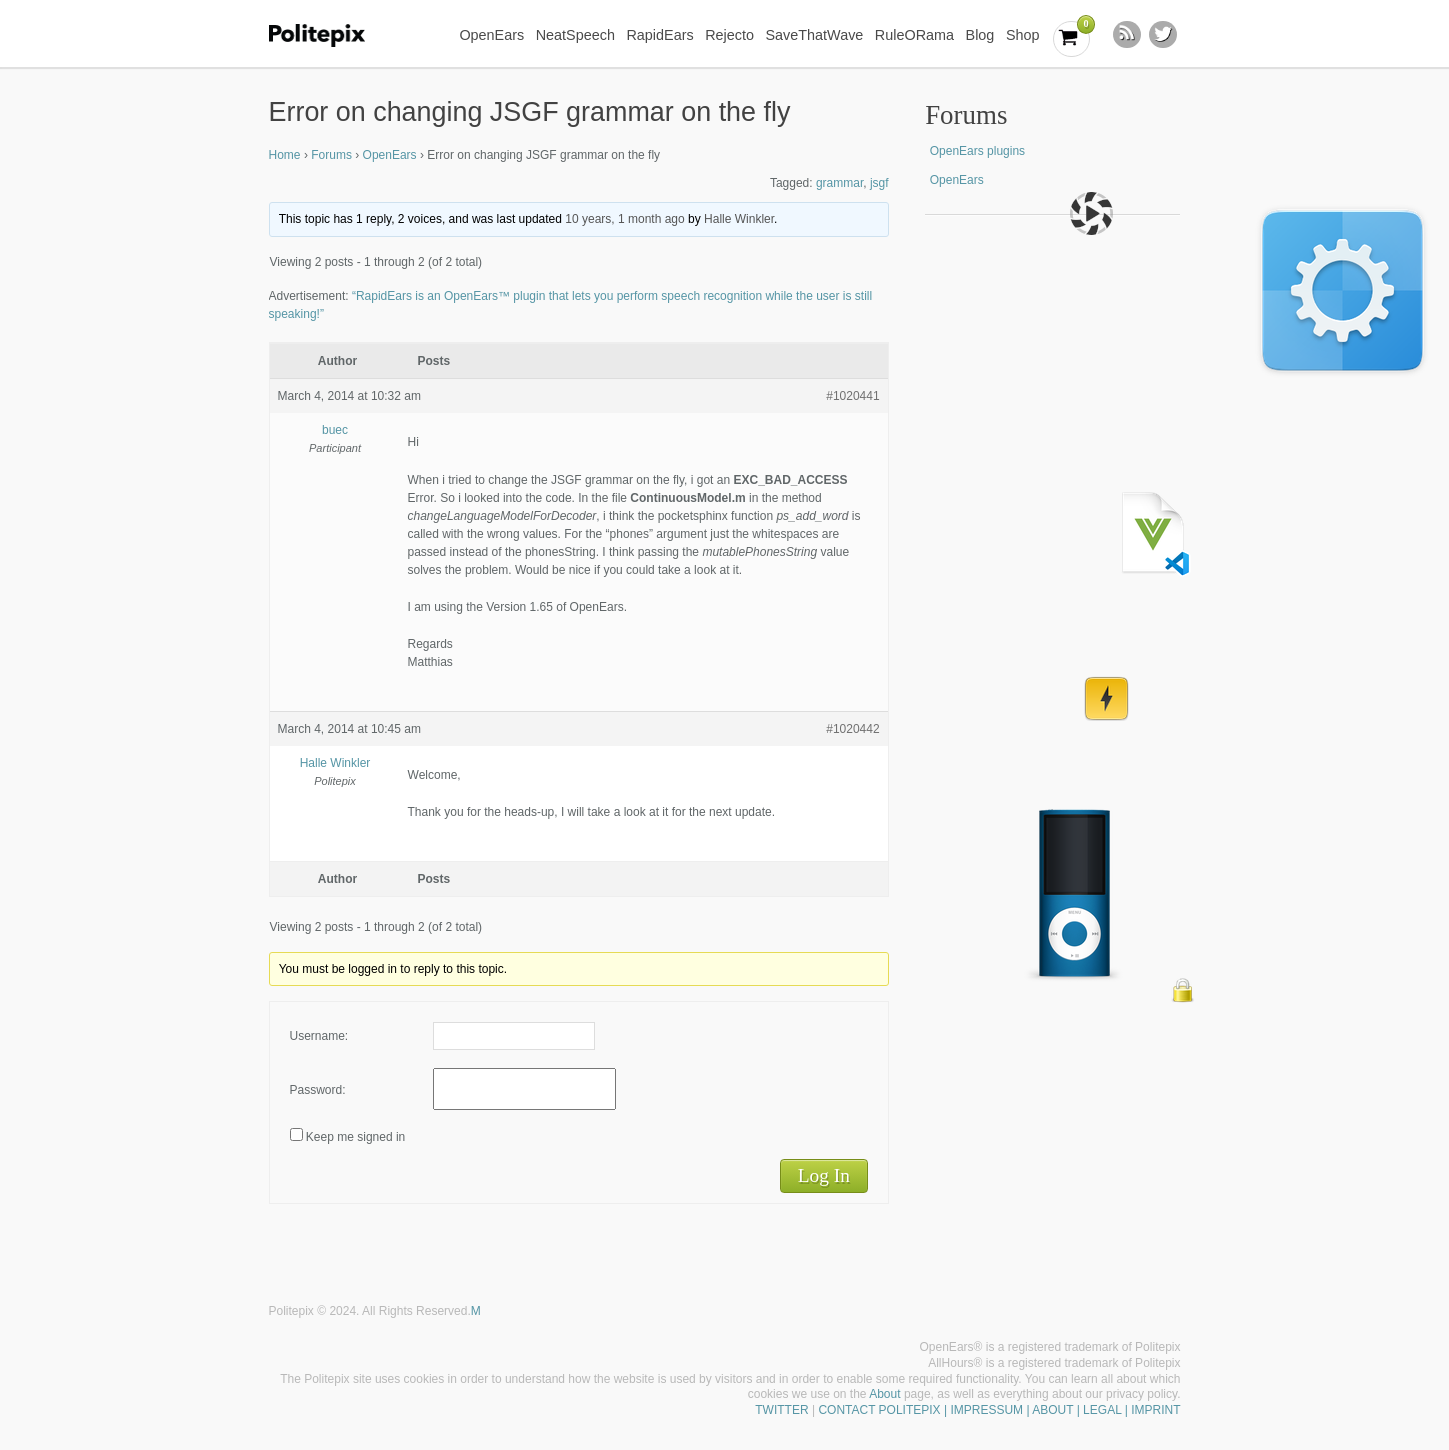 This screenshot has width=1449, height=1450. What do you see at coordinates (1073, 895) in the screenshot?
I see `iPod nano device connected` at bounding box center [1073, 895].